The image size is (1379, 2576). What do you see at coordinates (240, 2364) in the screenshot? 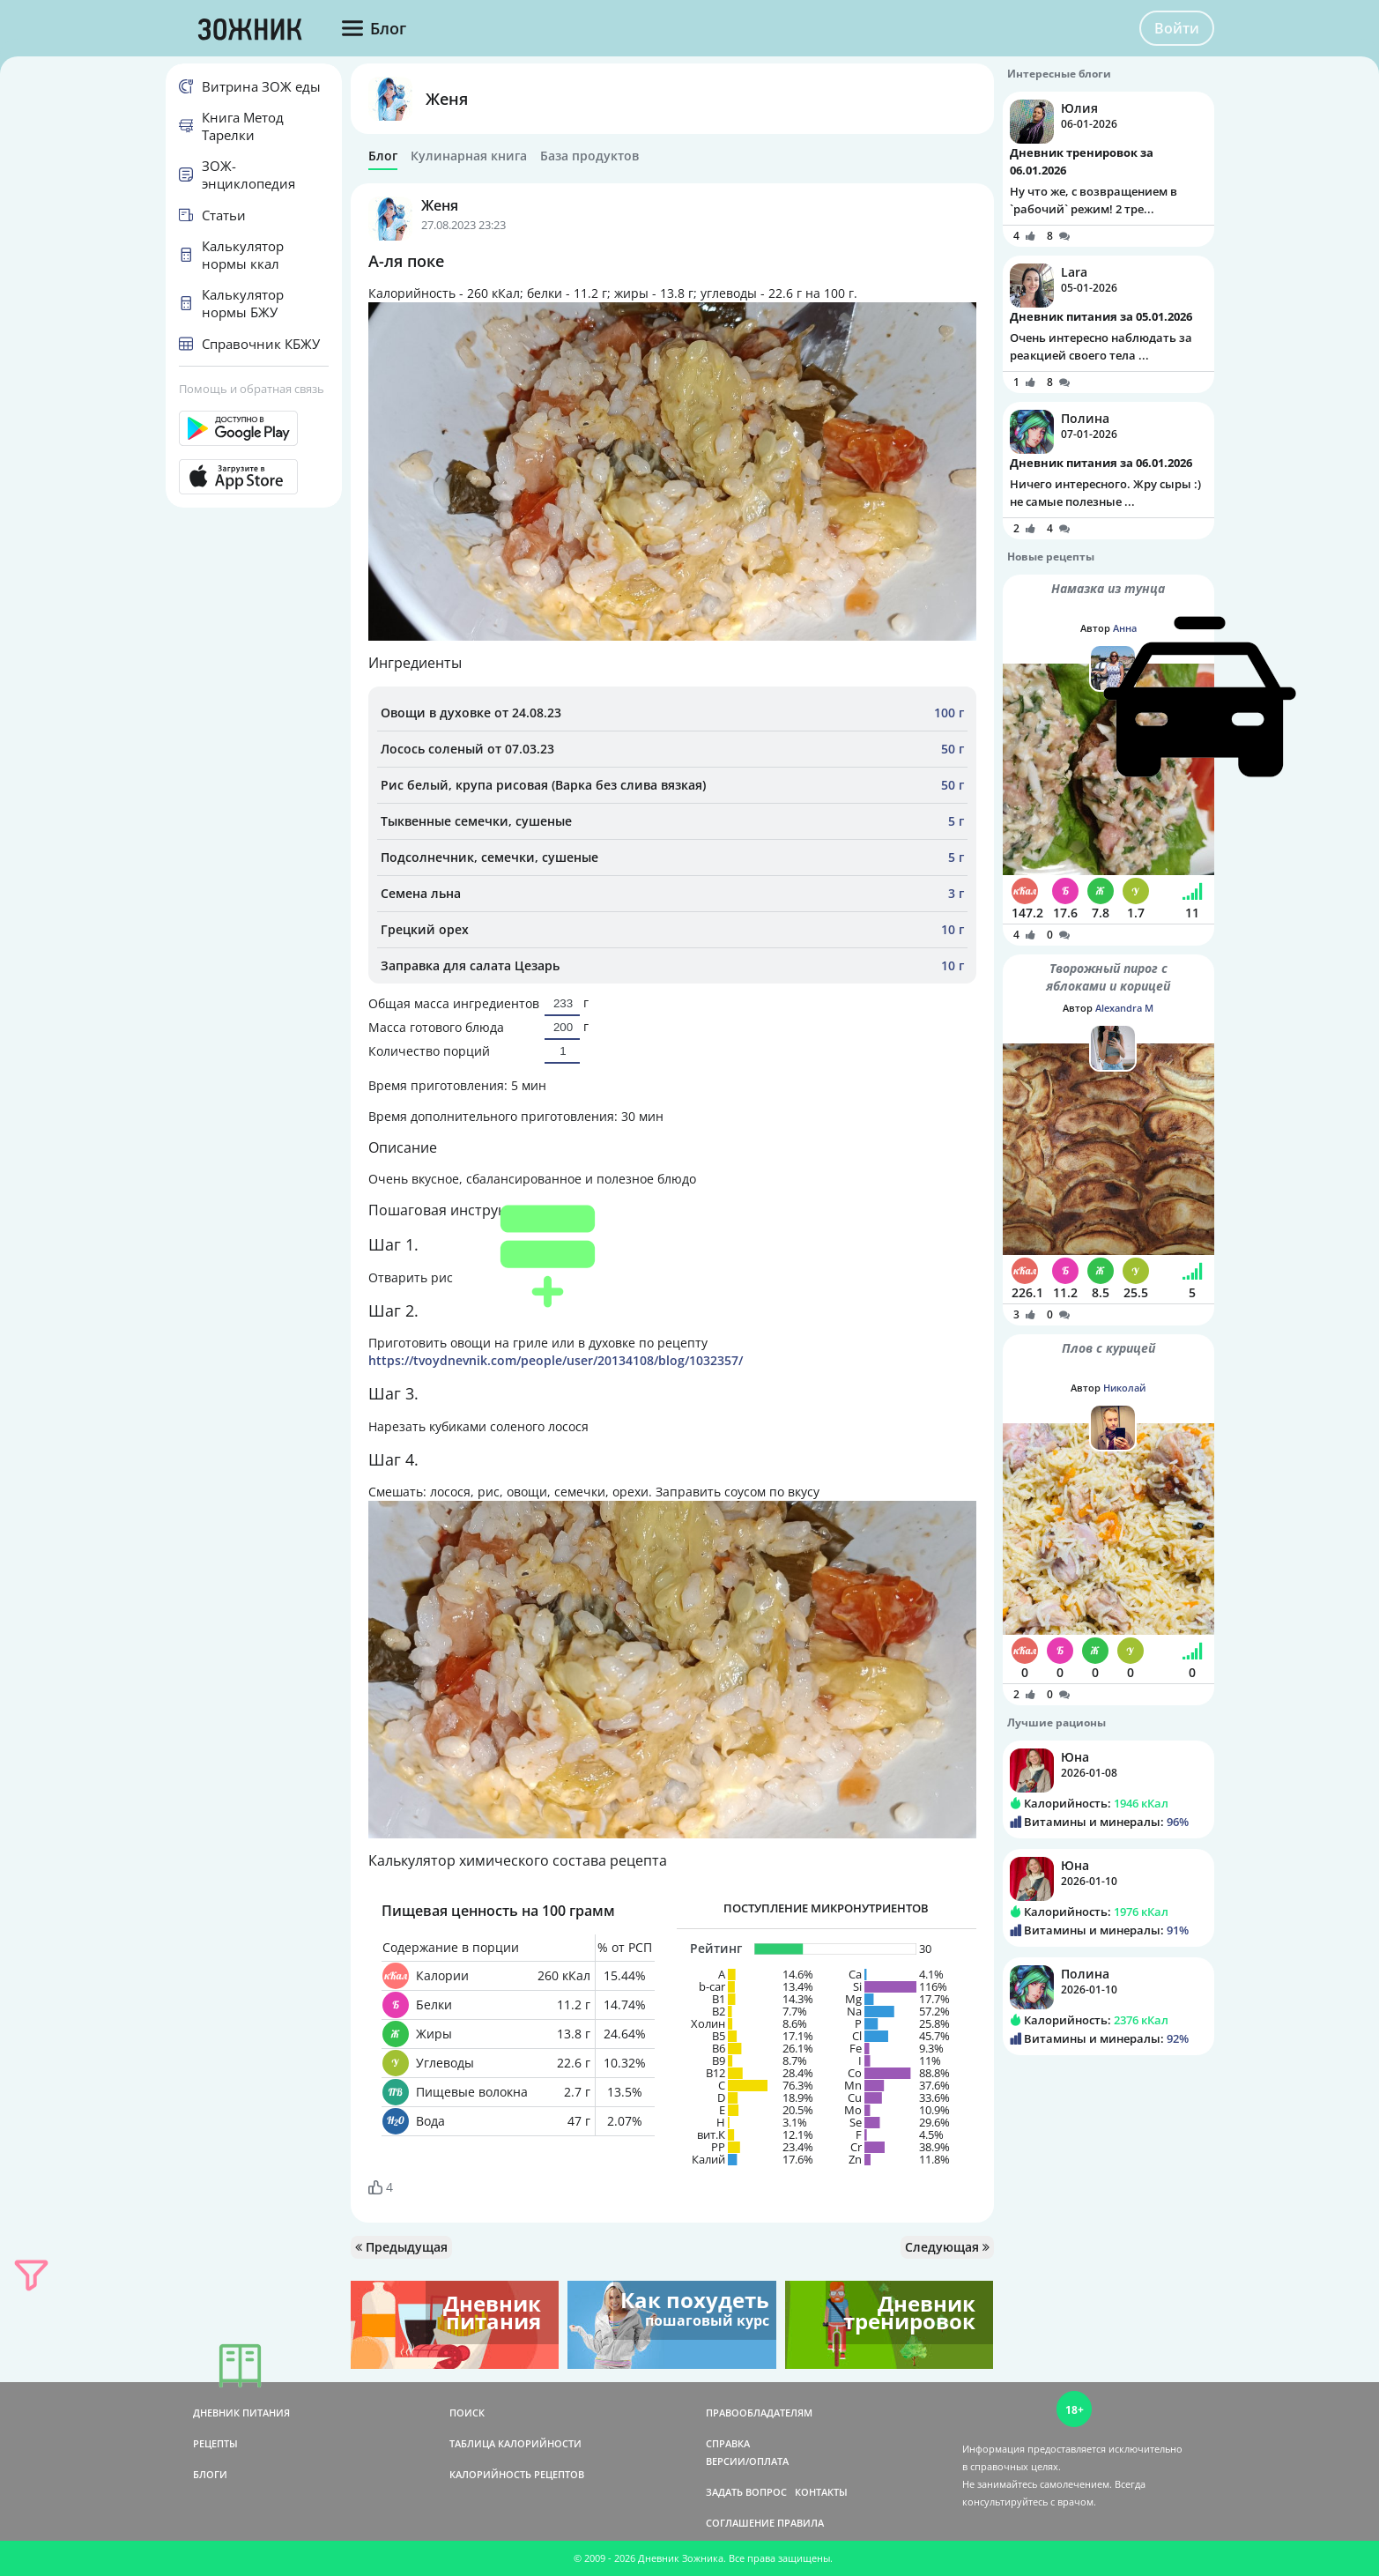
I see `access storage lockers` at bounding box center [240, 2364].